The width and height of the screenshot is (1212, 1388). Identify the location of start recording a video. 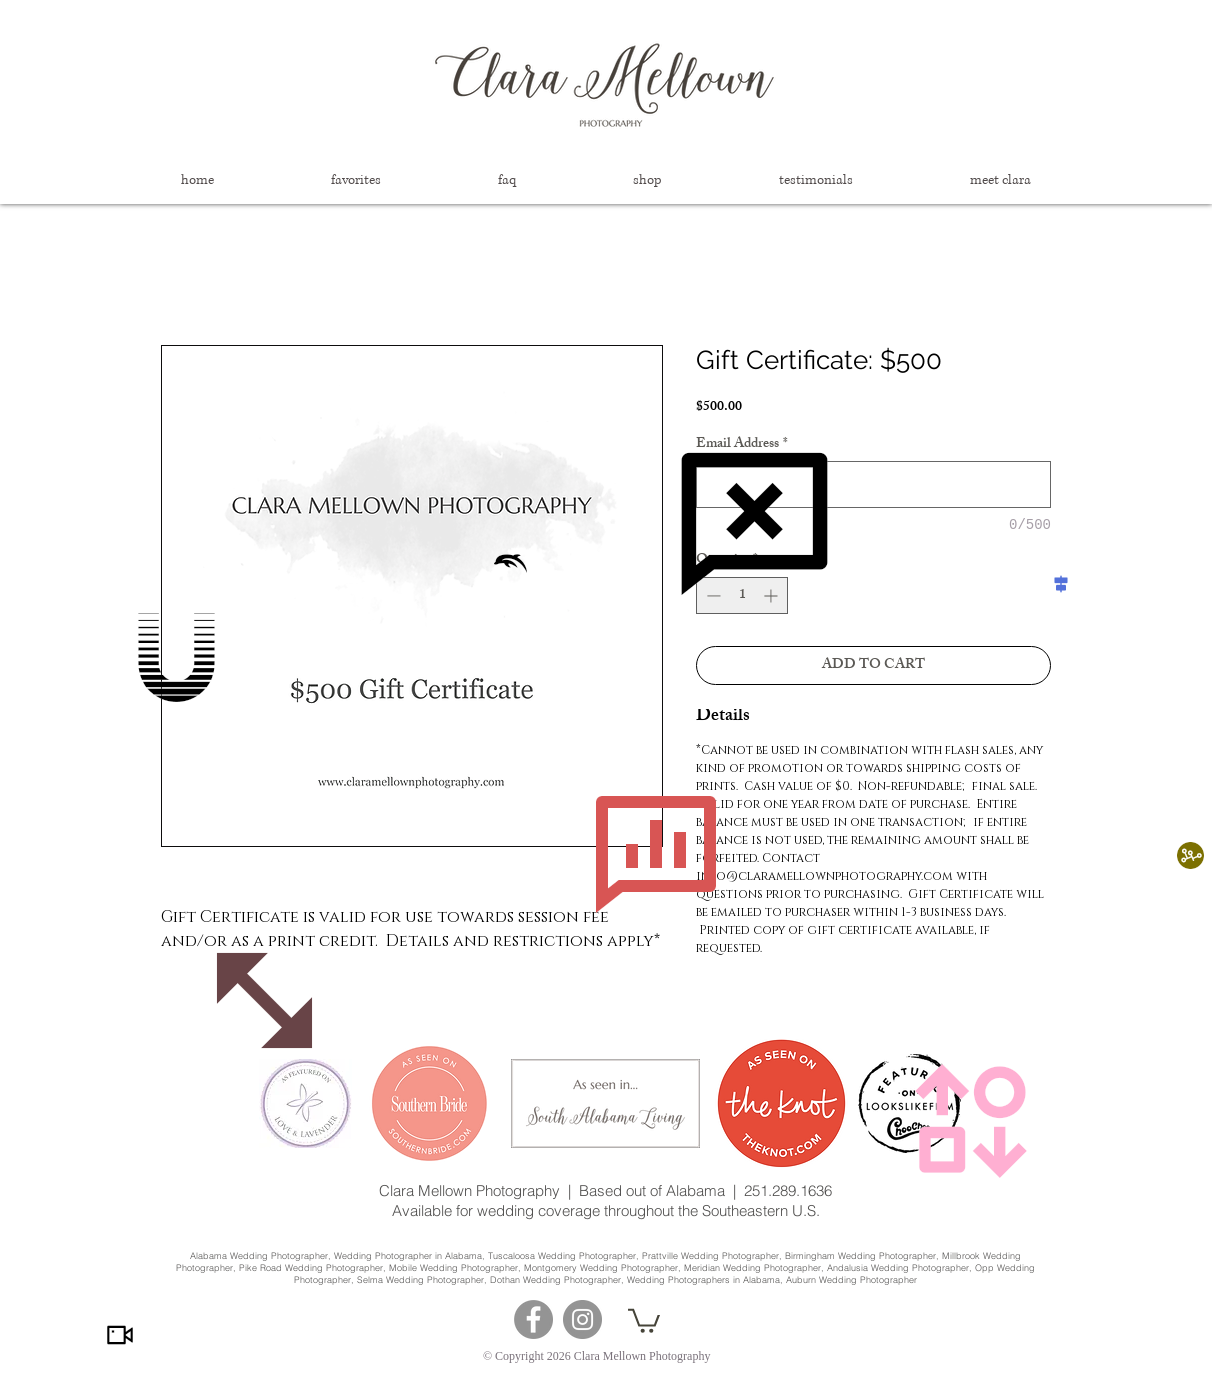
(120, 1335).